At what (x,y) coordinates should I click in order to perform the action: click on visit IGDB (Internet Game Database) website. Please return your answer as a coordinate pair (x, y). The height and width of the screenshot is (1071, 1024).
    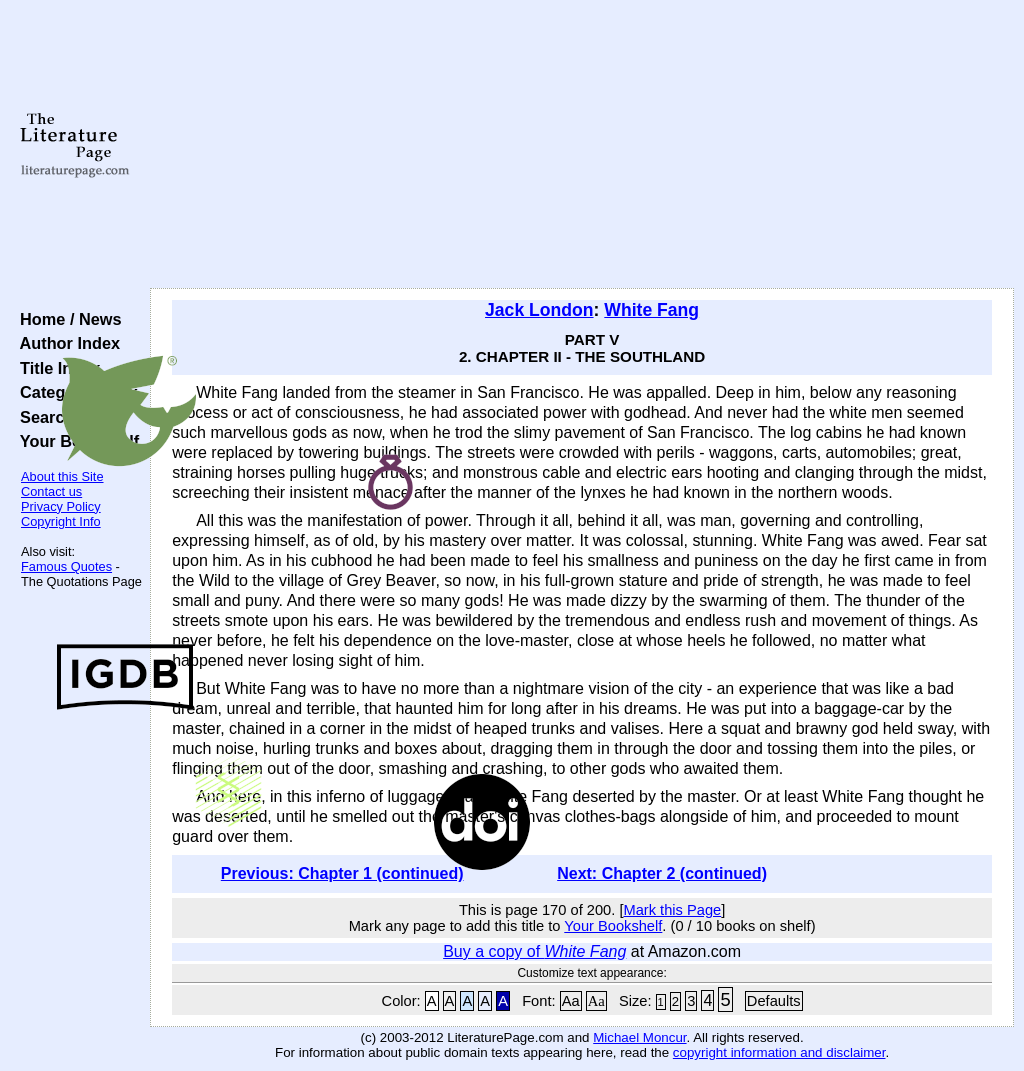
    Looking at the image, I should click on (125, 677).